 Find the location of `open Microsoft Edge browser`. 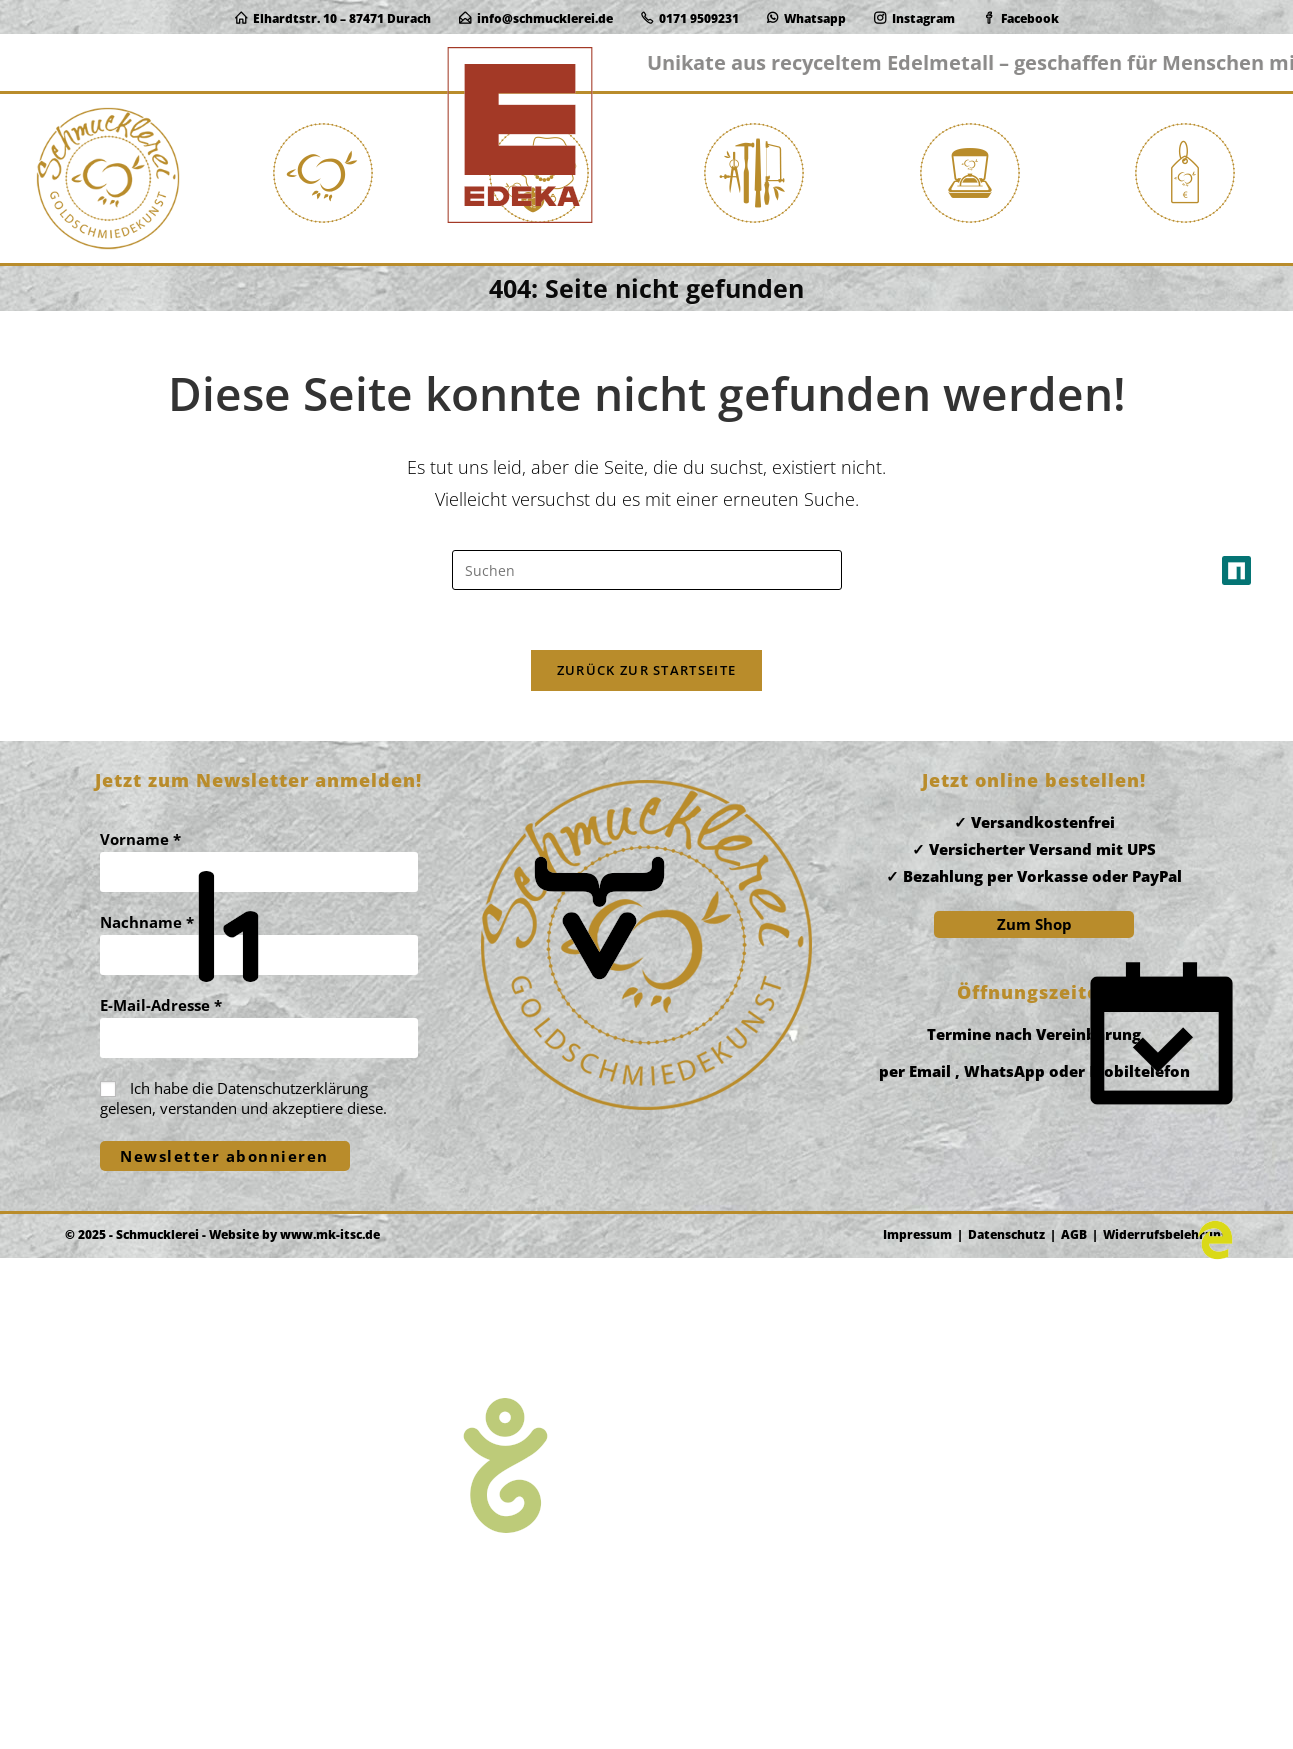

open Microsoft Edge browser is located at coordinates (1215, 1240).